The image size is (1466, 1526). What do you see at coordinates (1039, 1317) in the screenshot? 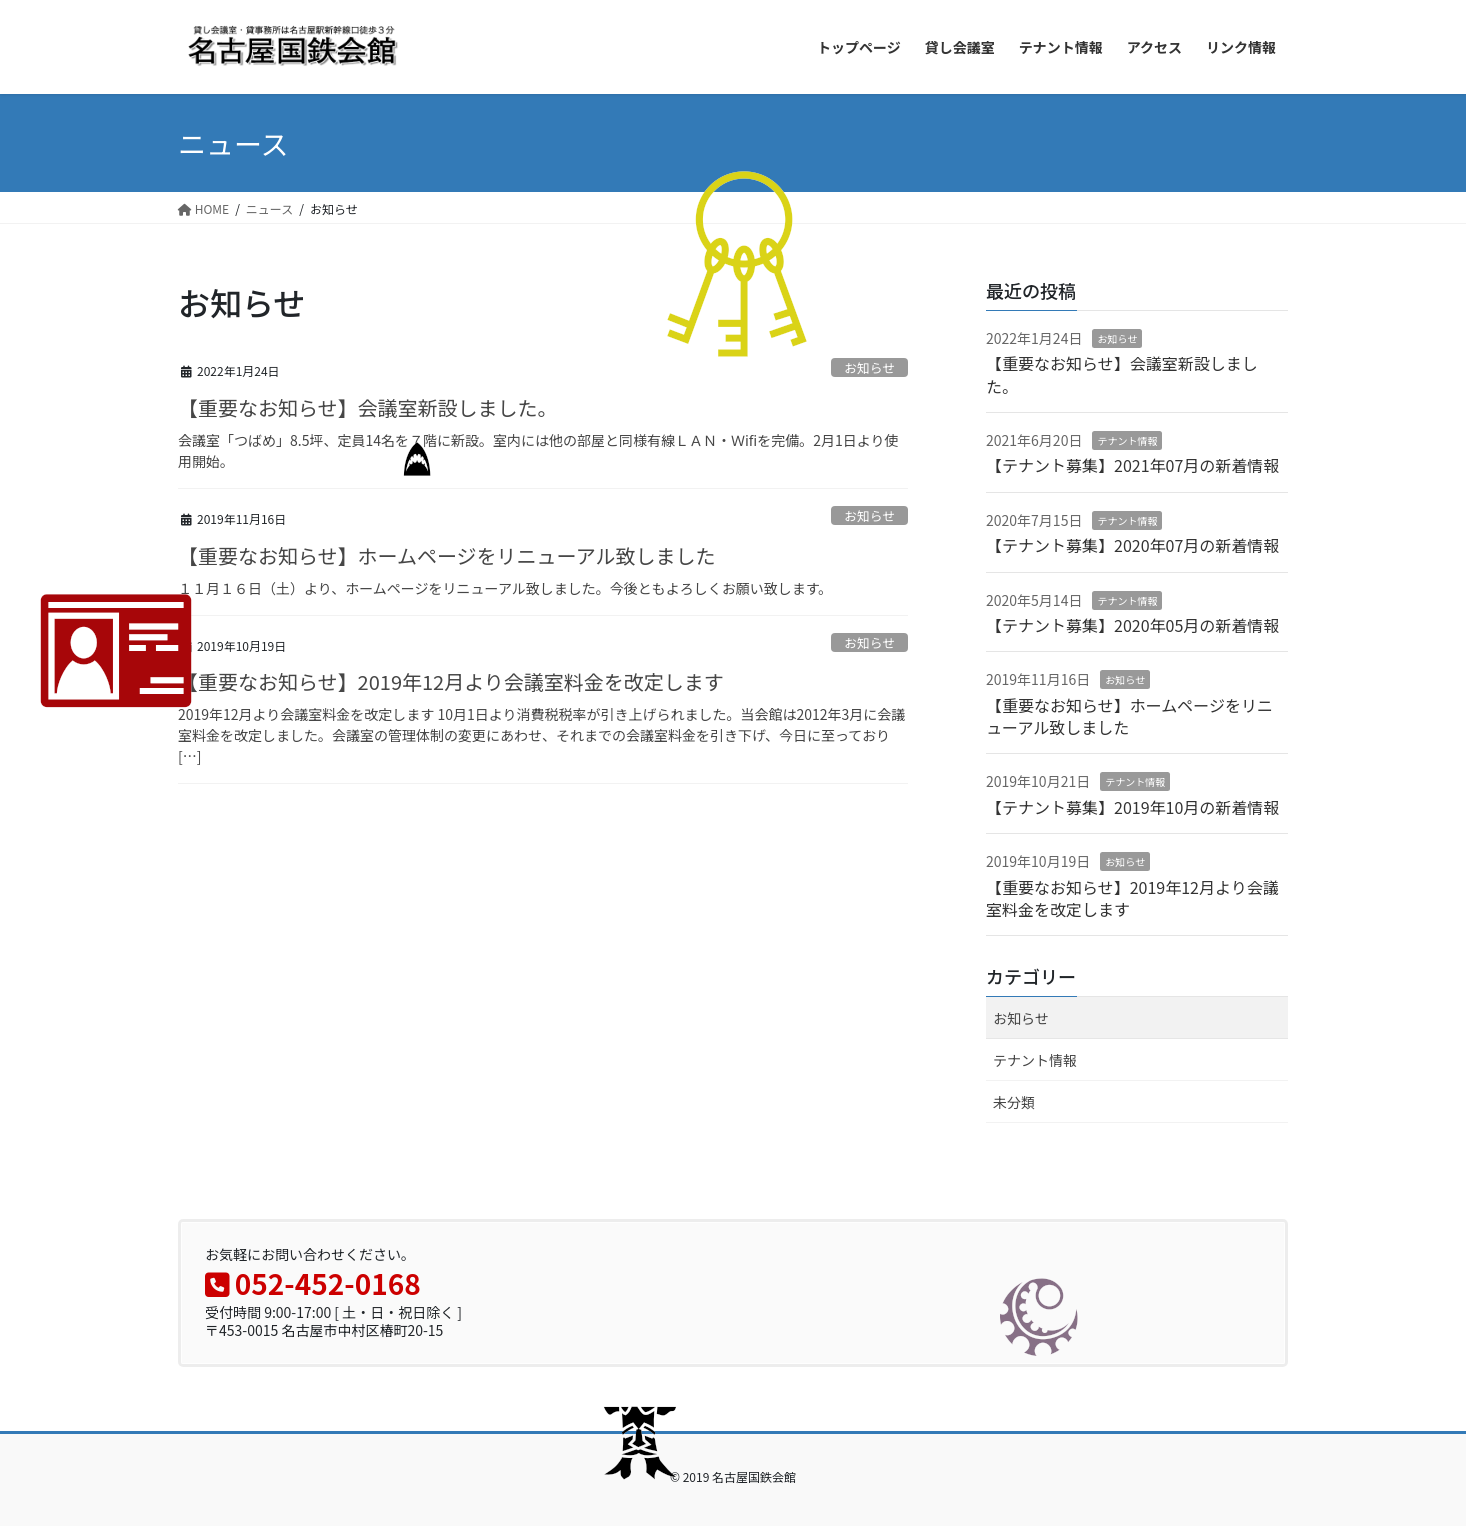
I see `select crescent blade weapon in game inventory` at bounding box center [1039, 1317].